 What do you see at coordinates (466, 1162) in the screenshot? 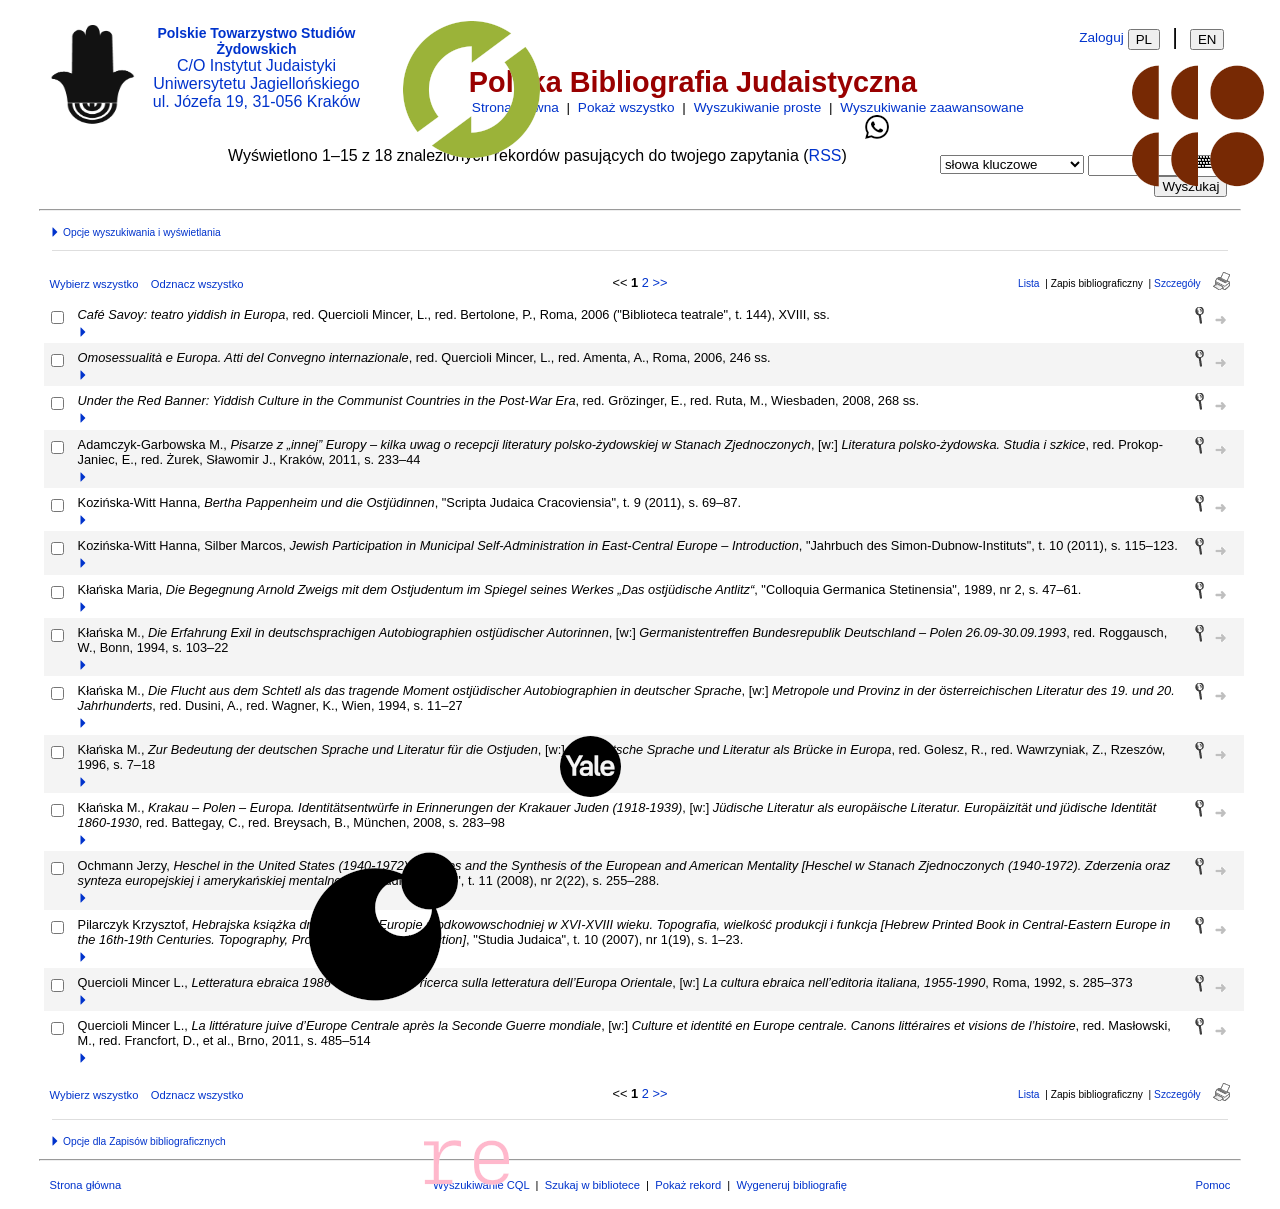
I see `remark markdown processor logo` at bounding box center [466, 1162].